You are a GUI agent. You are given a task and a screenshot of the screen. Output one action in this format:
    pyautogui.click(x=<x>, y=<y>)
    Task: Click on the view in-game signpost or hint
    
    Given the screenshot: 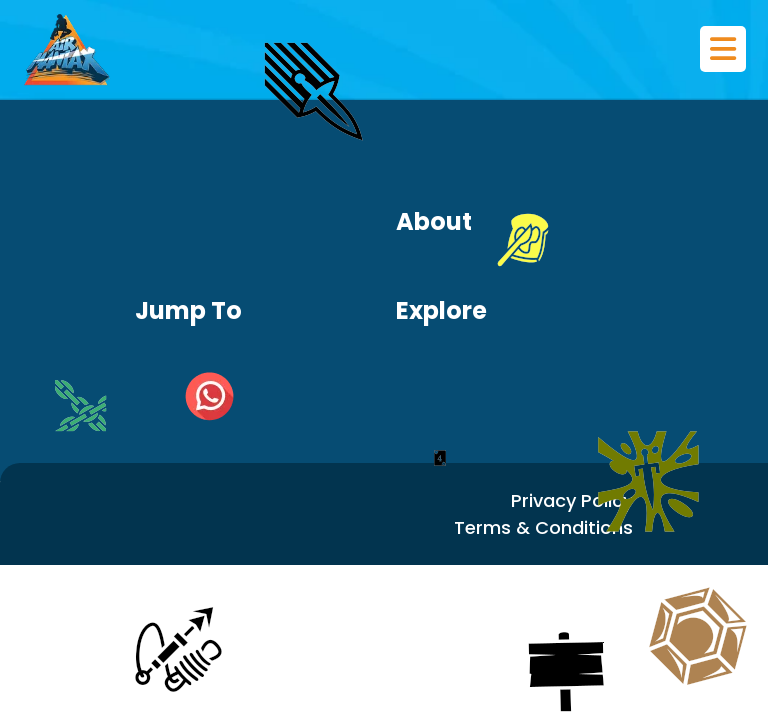 What is the action you would take?
    pyautogui.click(x=567, y=670)
    